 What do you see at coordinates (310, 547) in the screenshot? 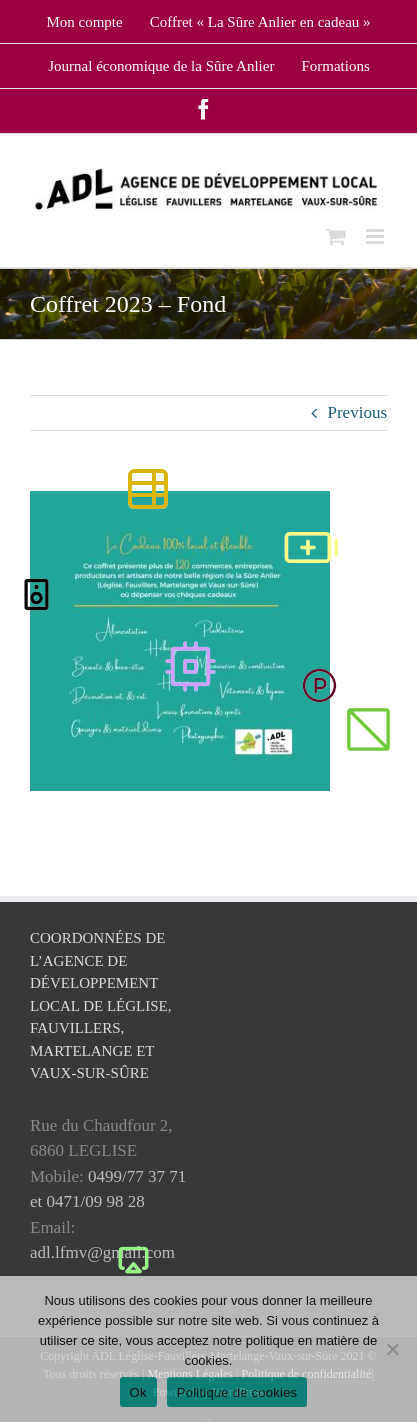
I see `add or extend battery life` at bounding box center [310, 547].